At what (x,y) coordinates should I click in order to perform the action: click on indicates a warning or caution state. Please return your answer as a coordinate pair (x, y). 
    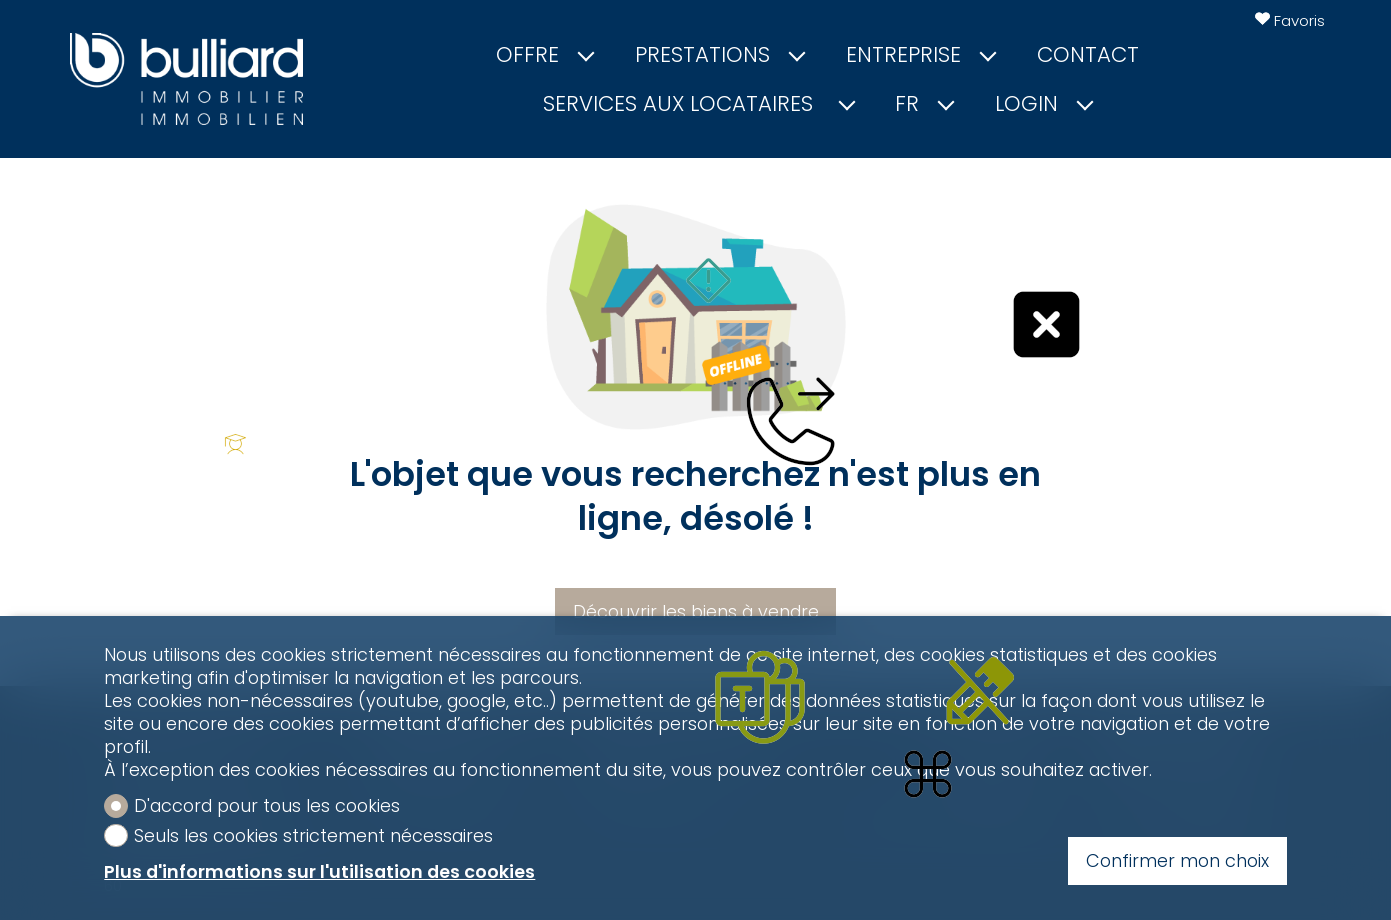
    Looking at the image, I should click on (708, 280).